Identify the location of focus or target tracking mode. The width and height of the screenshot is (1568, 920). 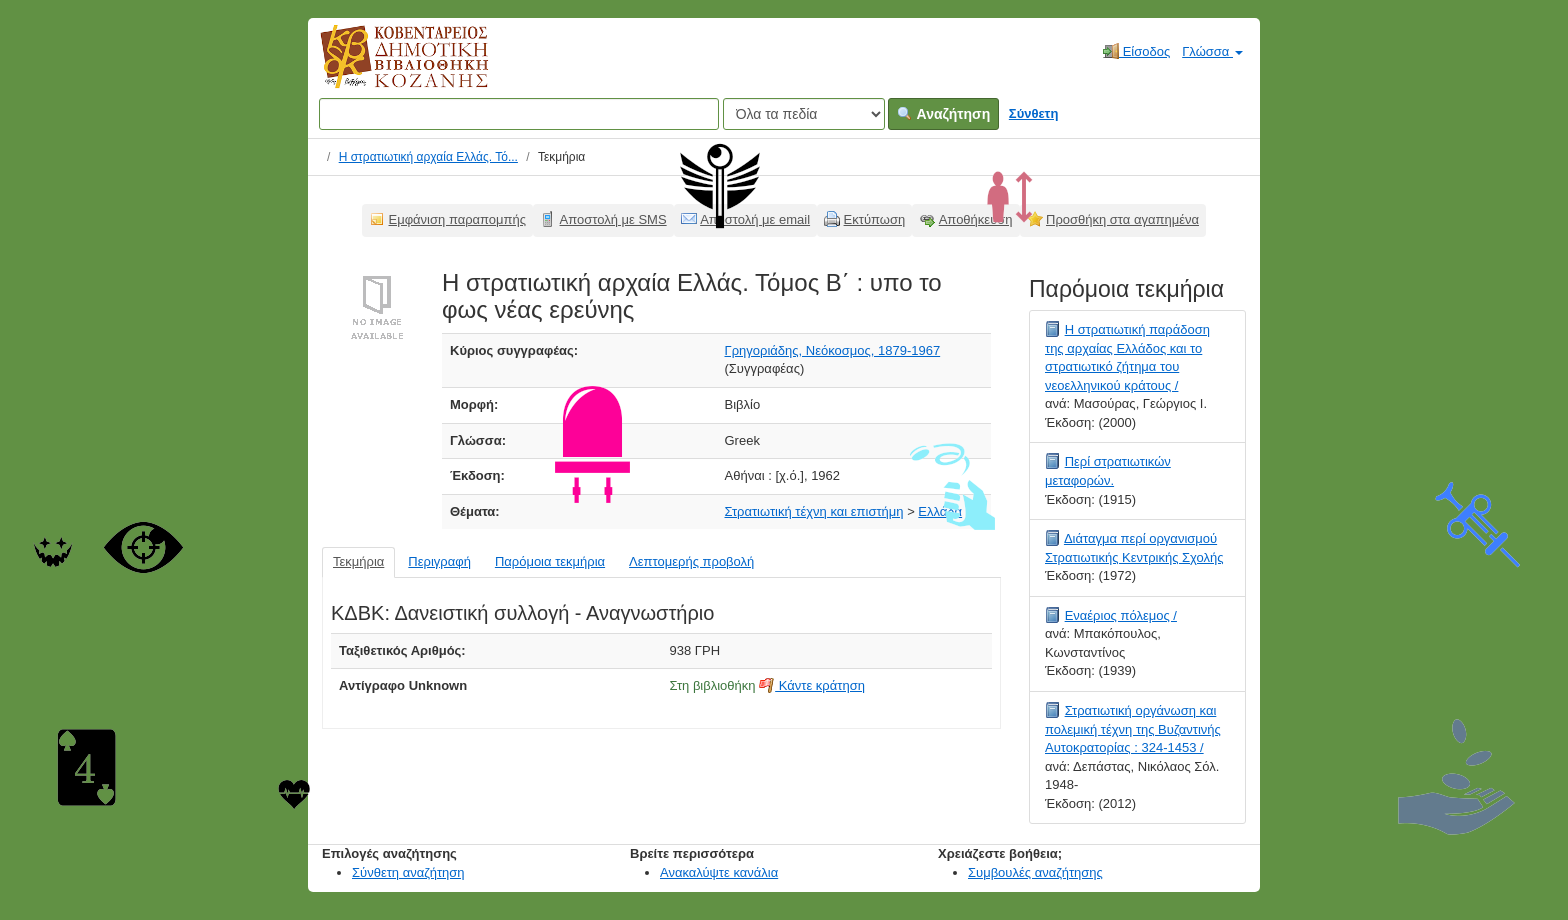
(143, 547).